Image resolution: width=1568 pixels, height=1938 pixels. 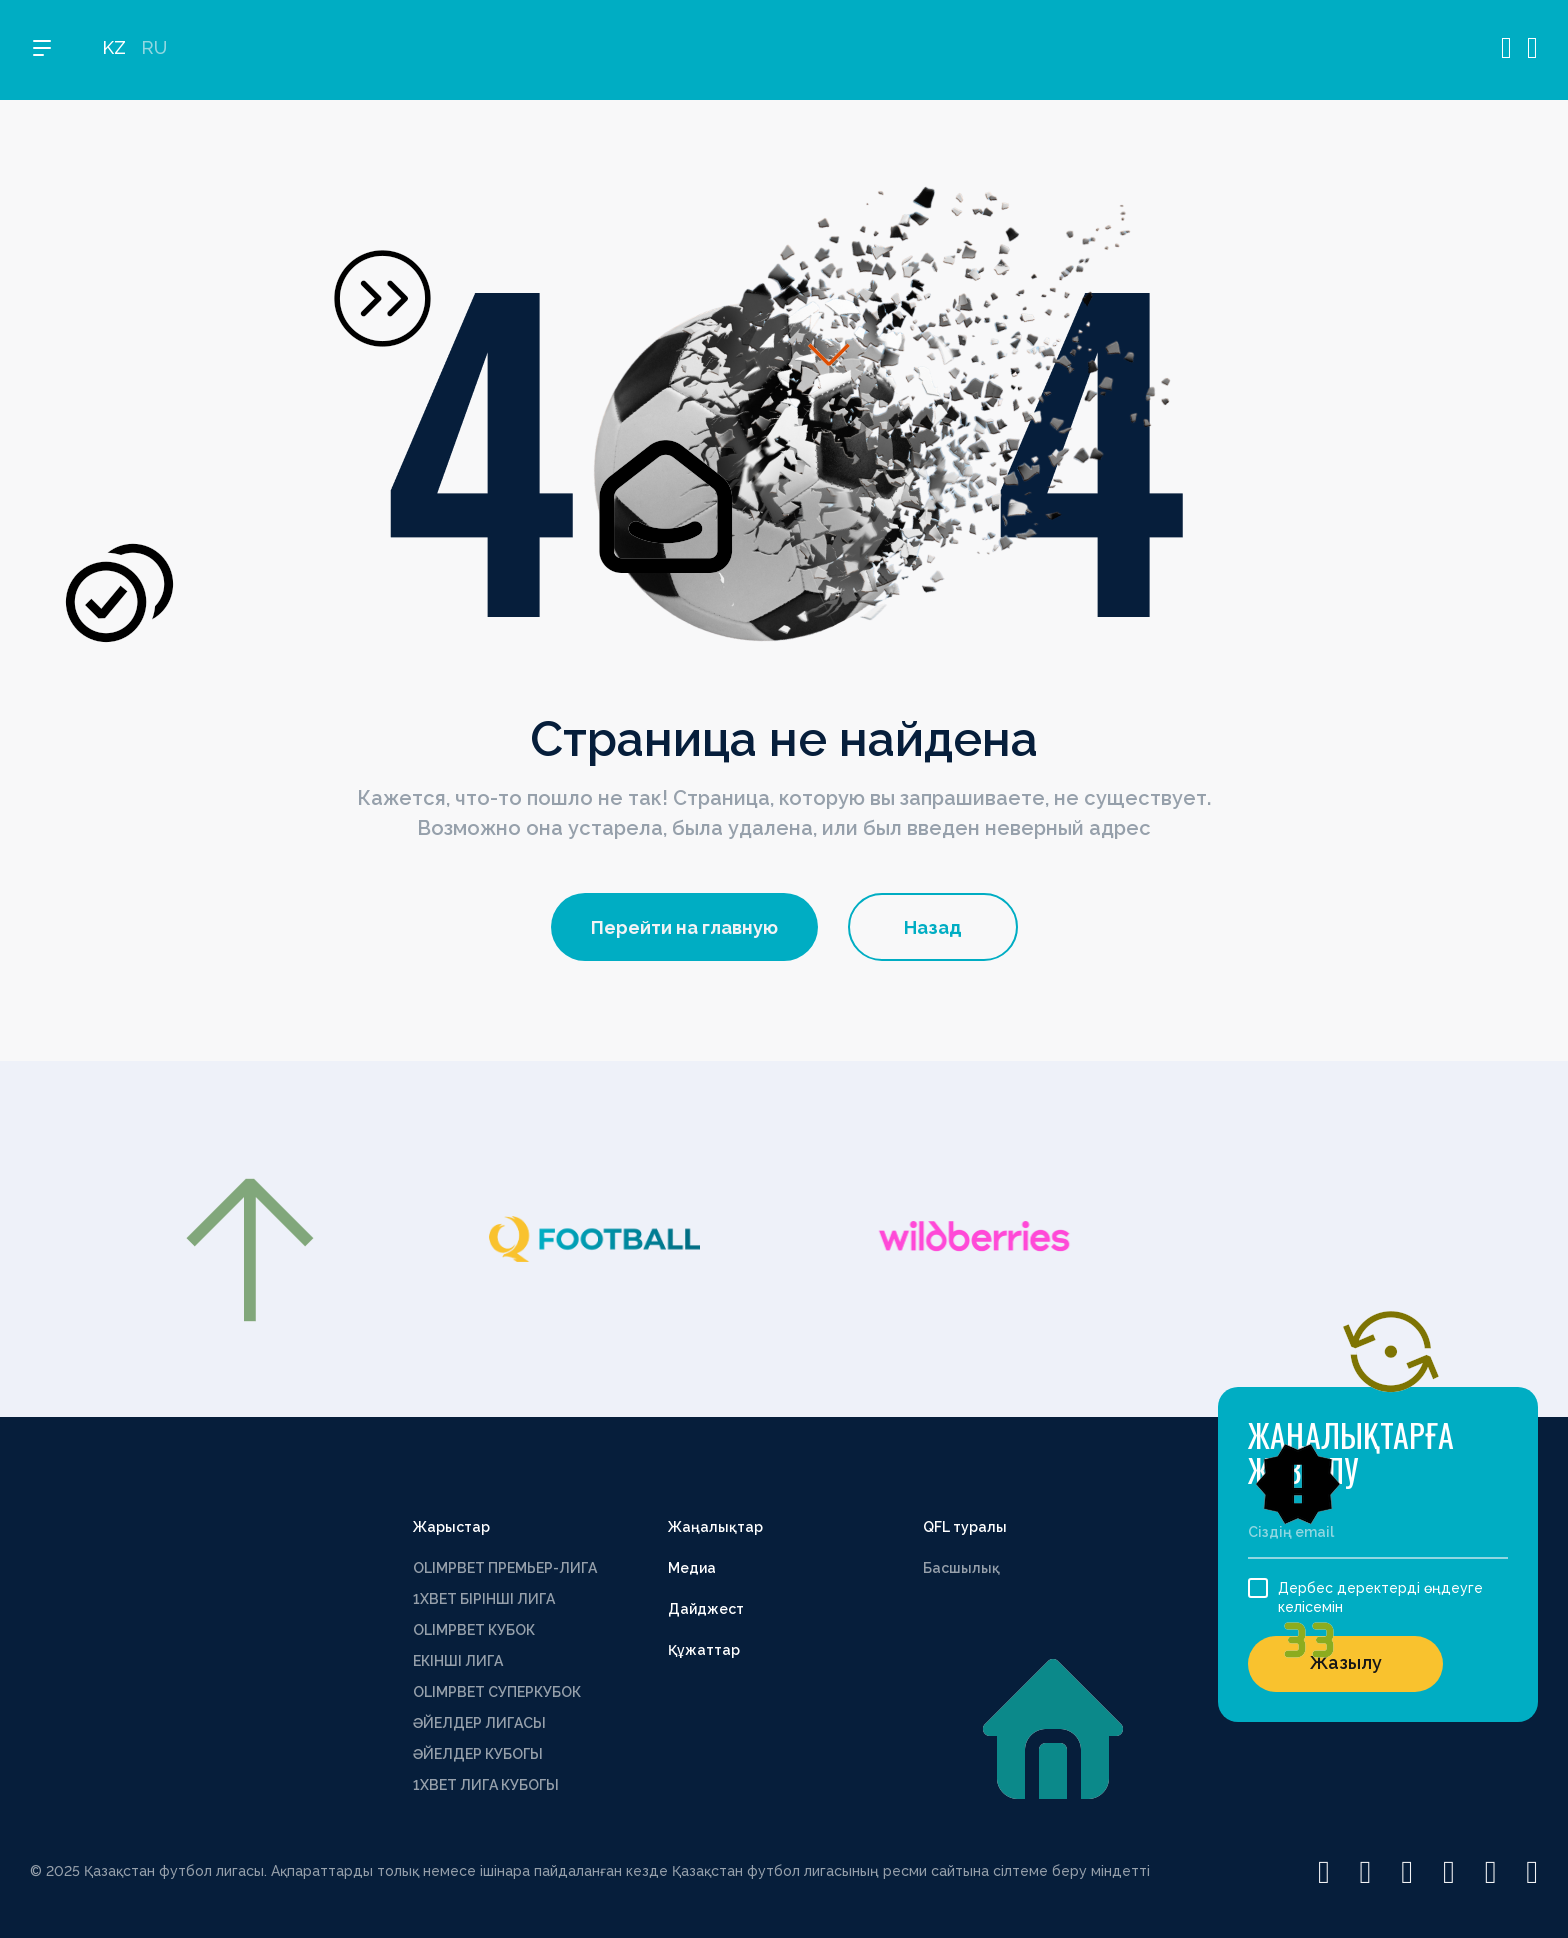 I want to click on move item up in a list, so click(x=244, y=1250).